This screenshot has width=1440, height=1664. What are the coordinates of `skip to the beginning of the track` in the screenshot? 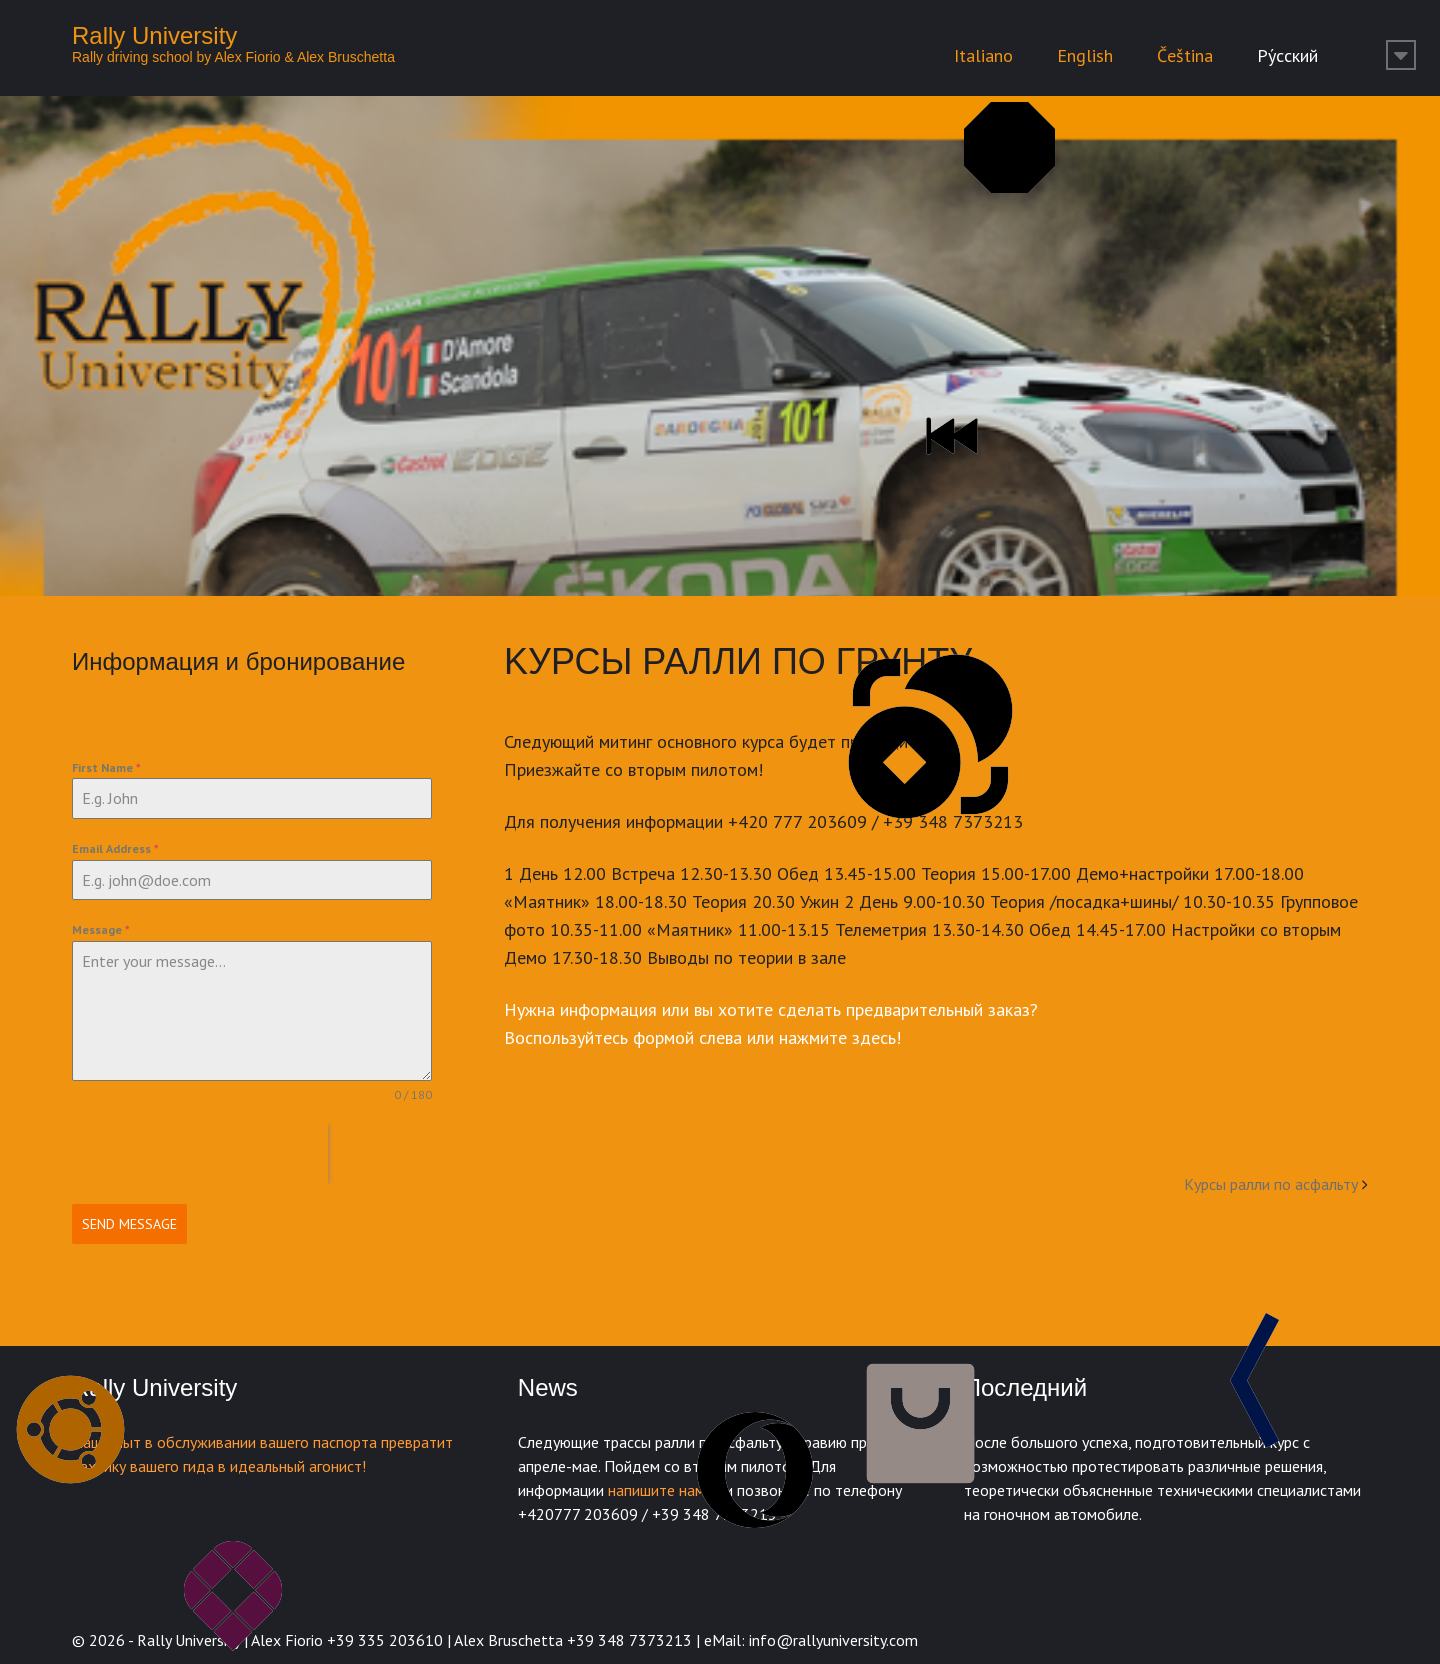 It's located at (952, 436).